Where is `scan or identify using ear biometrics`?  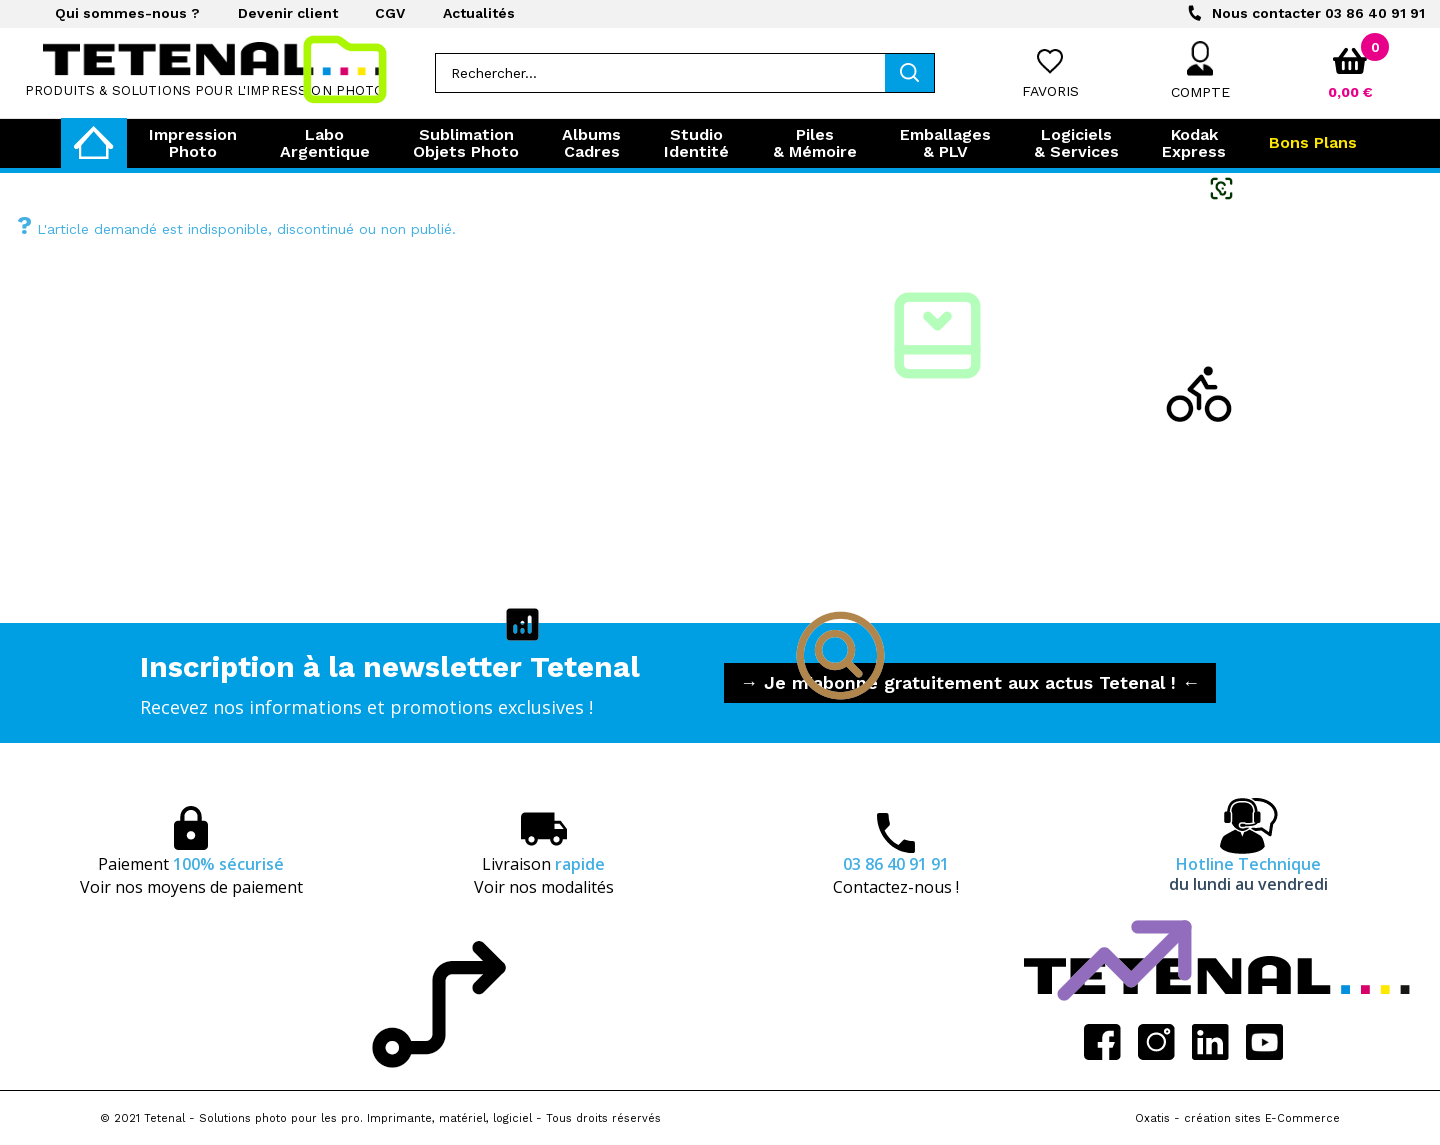 scan or identify using ear biometrics is located at coordinates (1221, 188).